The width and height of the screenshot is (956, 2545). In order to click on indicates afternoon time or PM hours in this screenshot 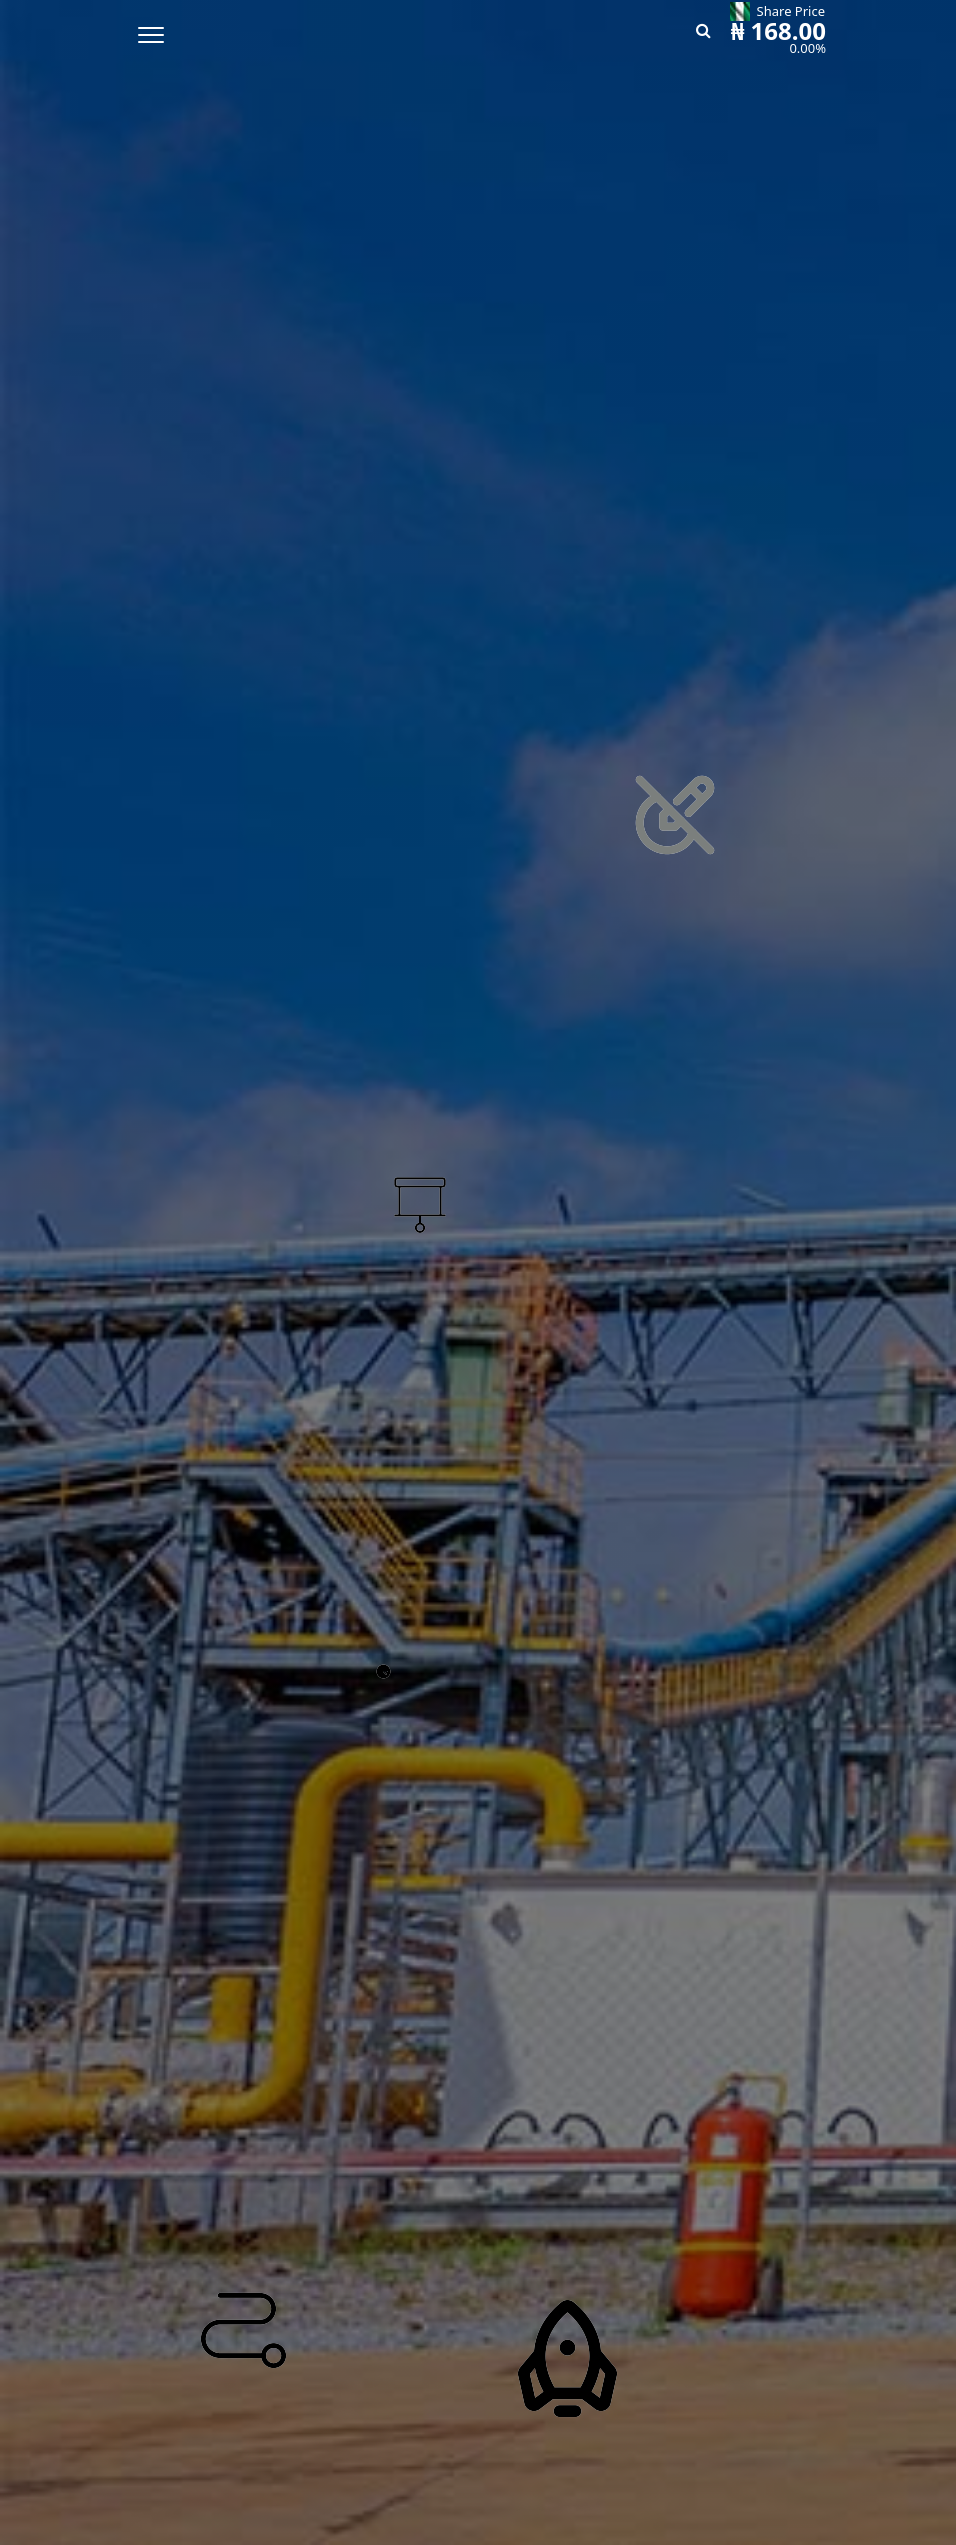, I will do `click(383, 1671)`.